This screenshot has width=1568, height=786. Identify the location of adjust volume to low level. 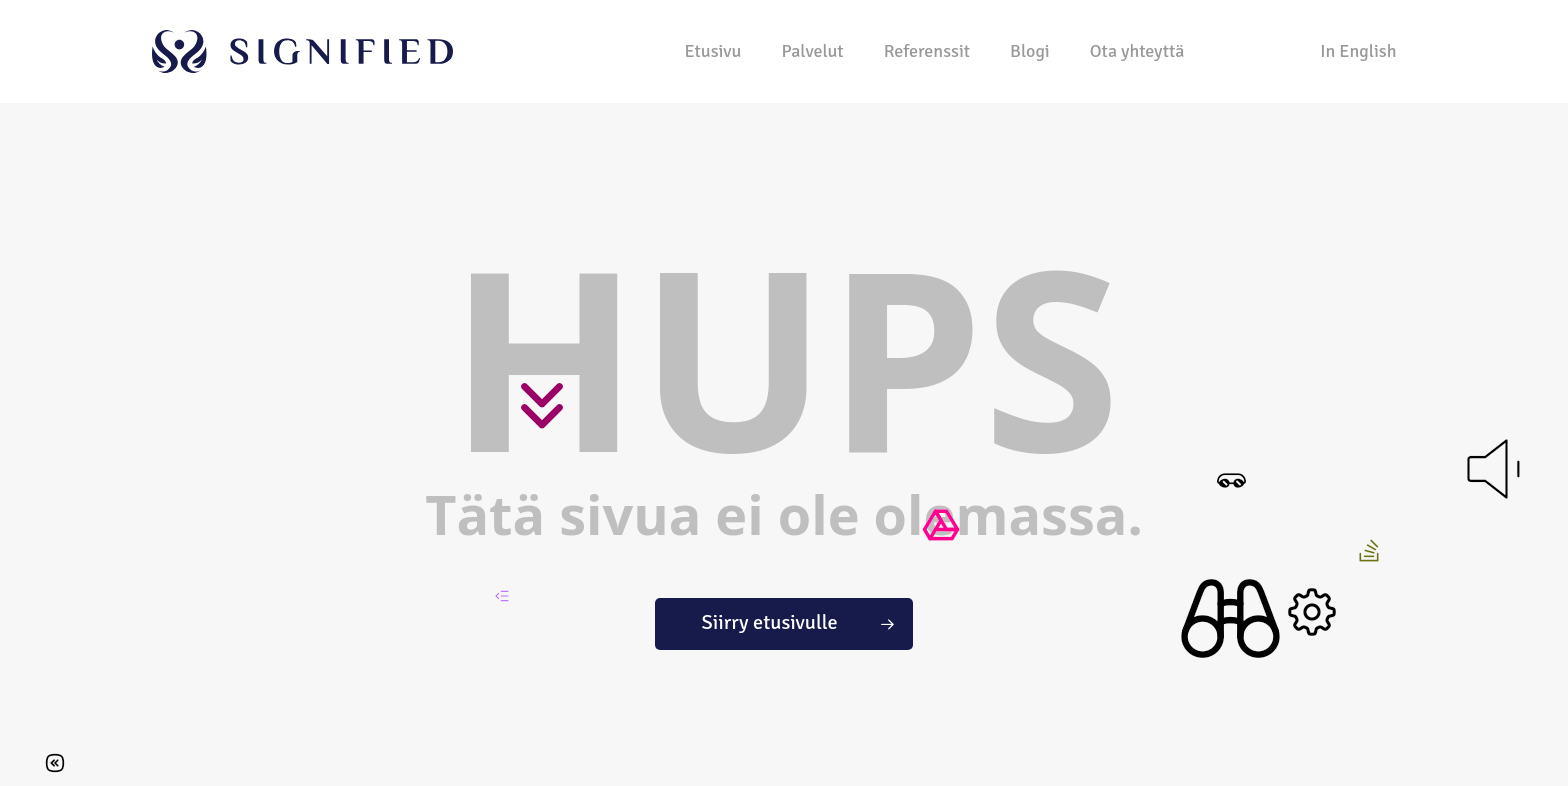
(1497, 469).